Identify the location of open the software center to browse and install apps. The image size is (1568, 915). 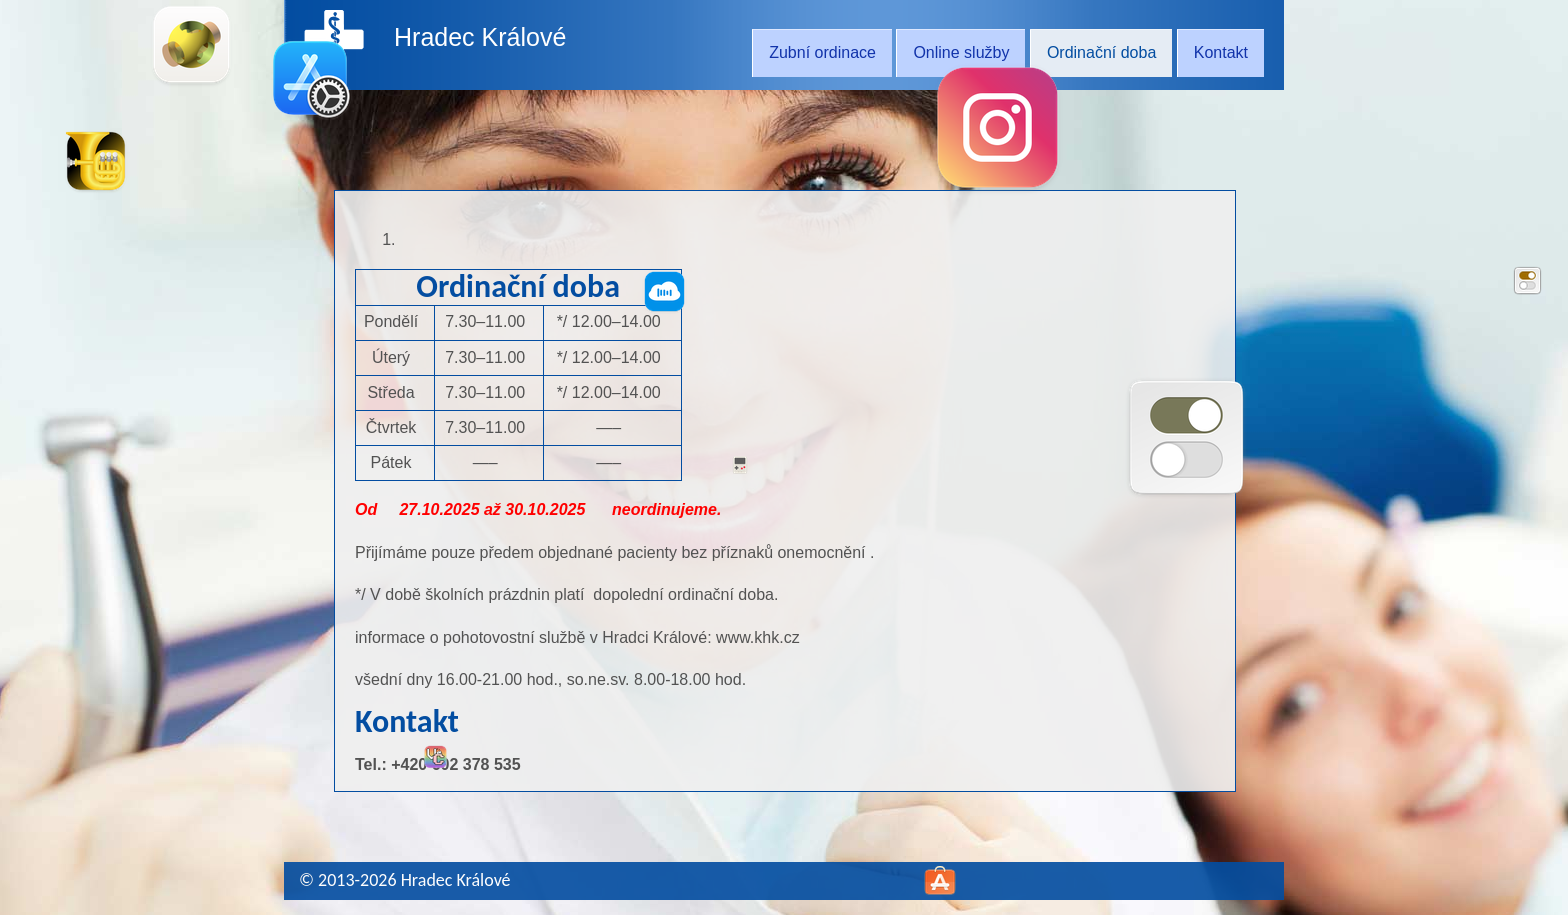
(940, 882).